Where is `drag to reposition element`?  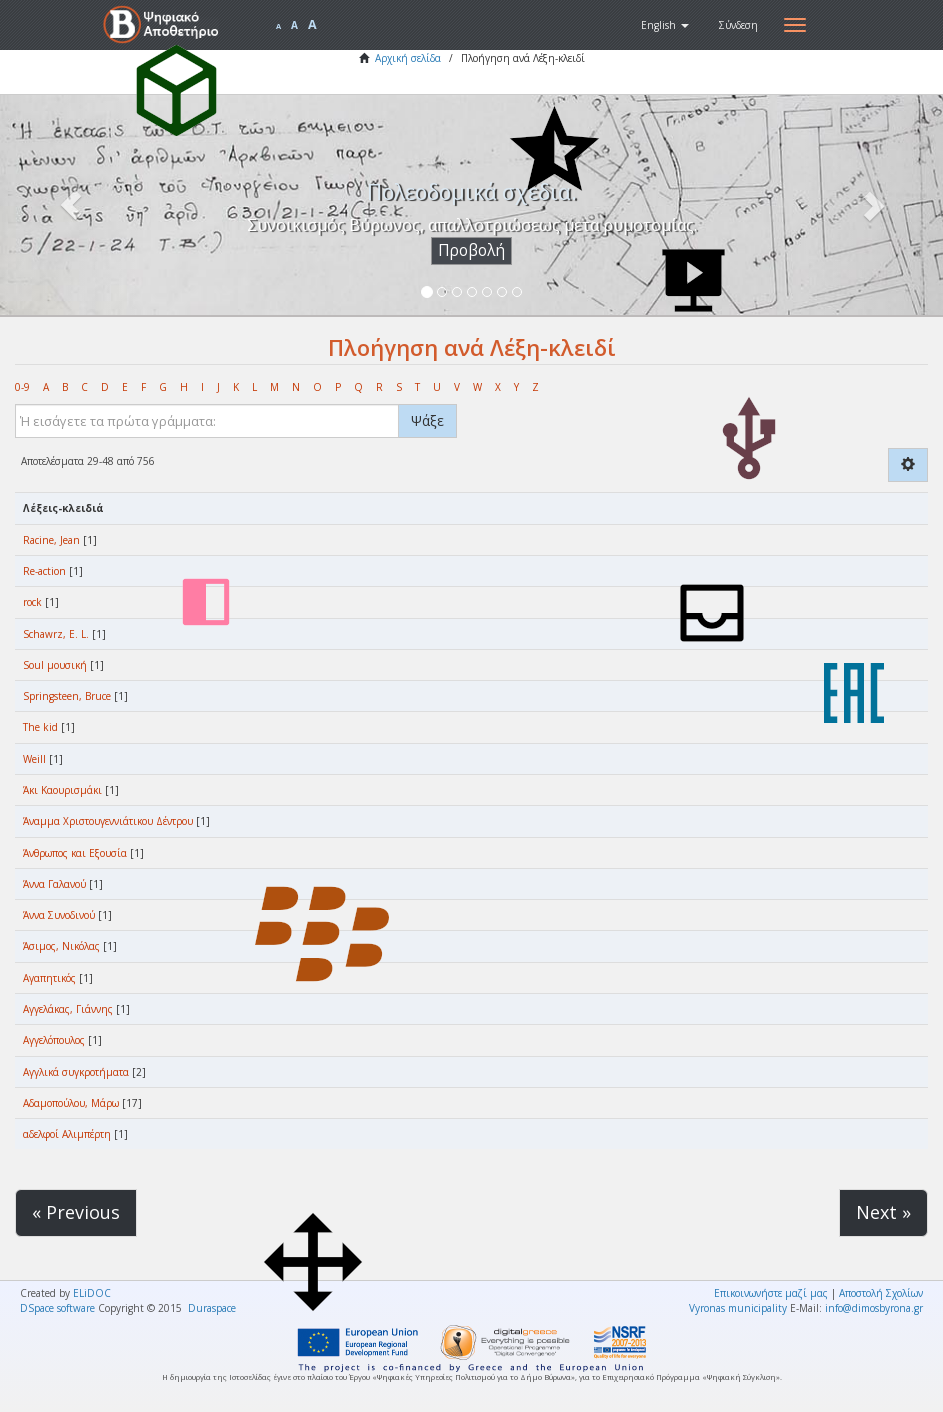
drag to reposition element is located at coordinates (313, 1262).